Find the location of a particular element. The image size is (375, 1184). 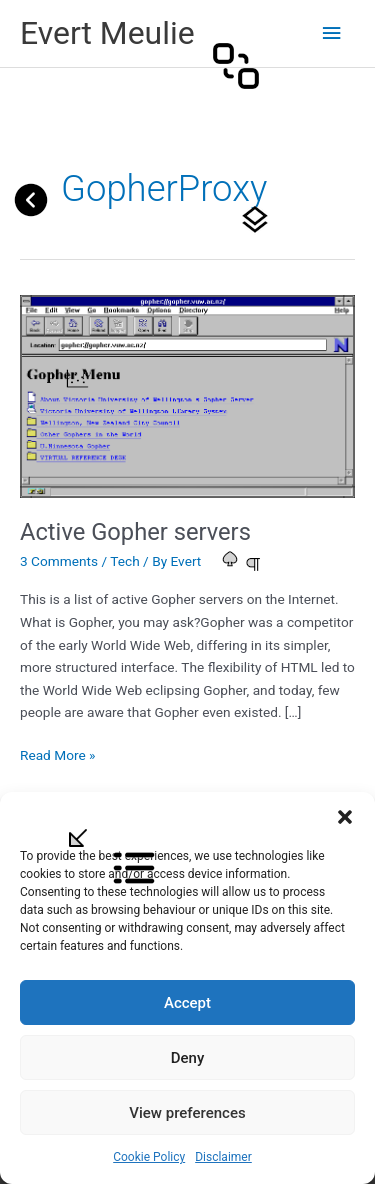

view scatter plot data is located at coordinates (77, 378).